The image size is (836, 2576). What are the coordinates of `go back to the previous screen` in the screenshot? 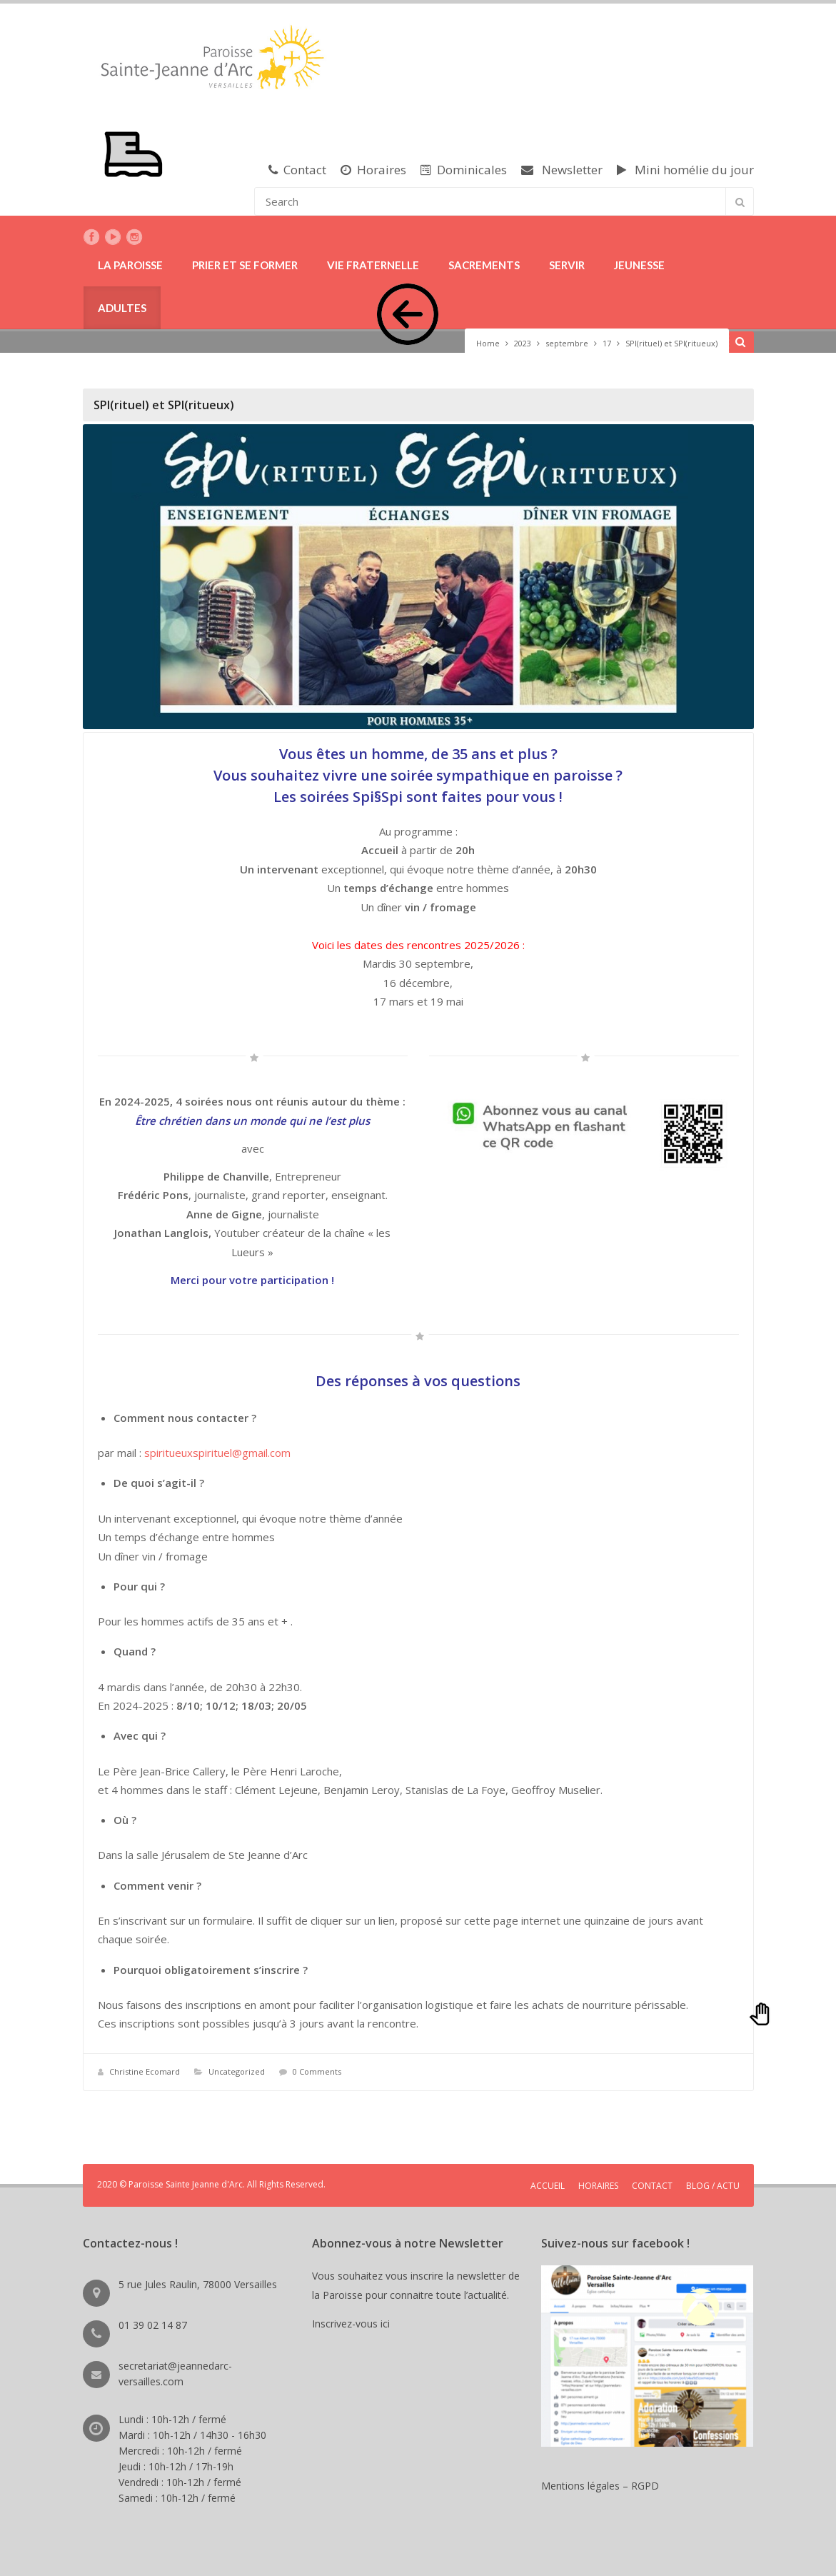 It's located at (408, 314).